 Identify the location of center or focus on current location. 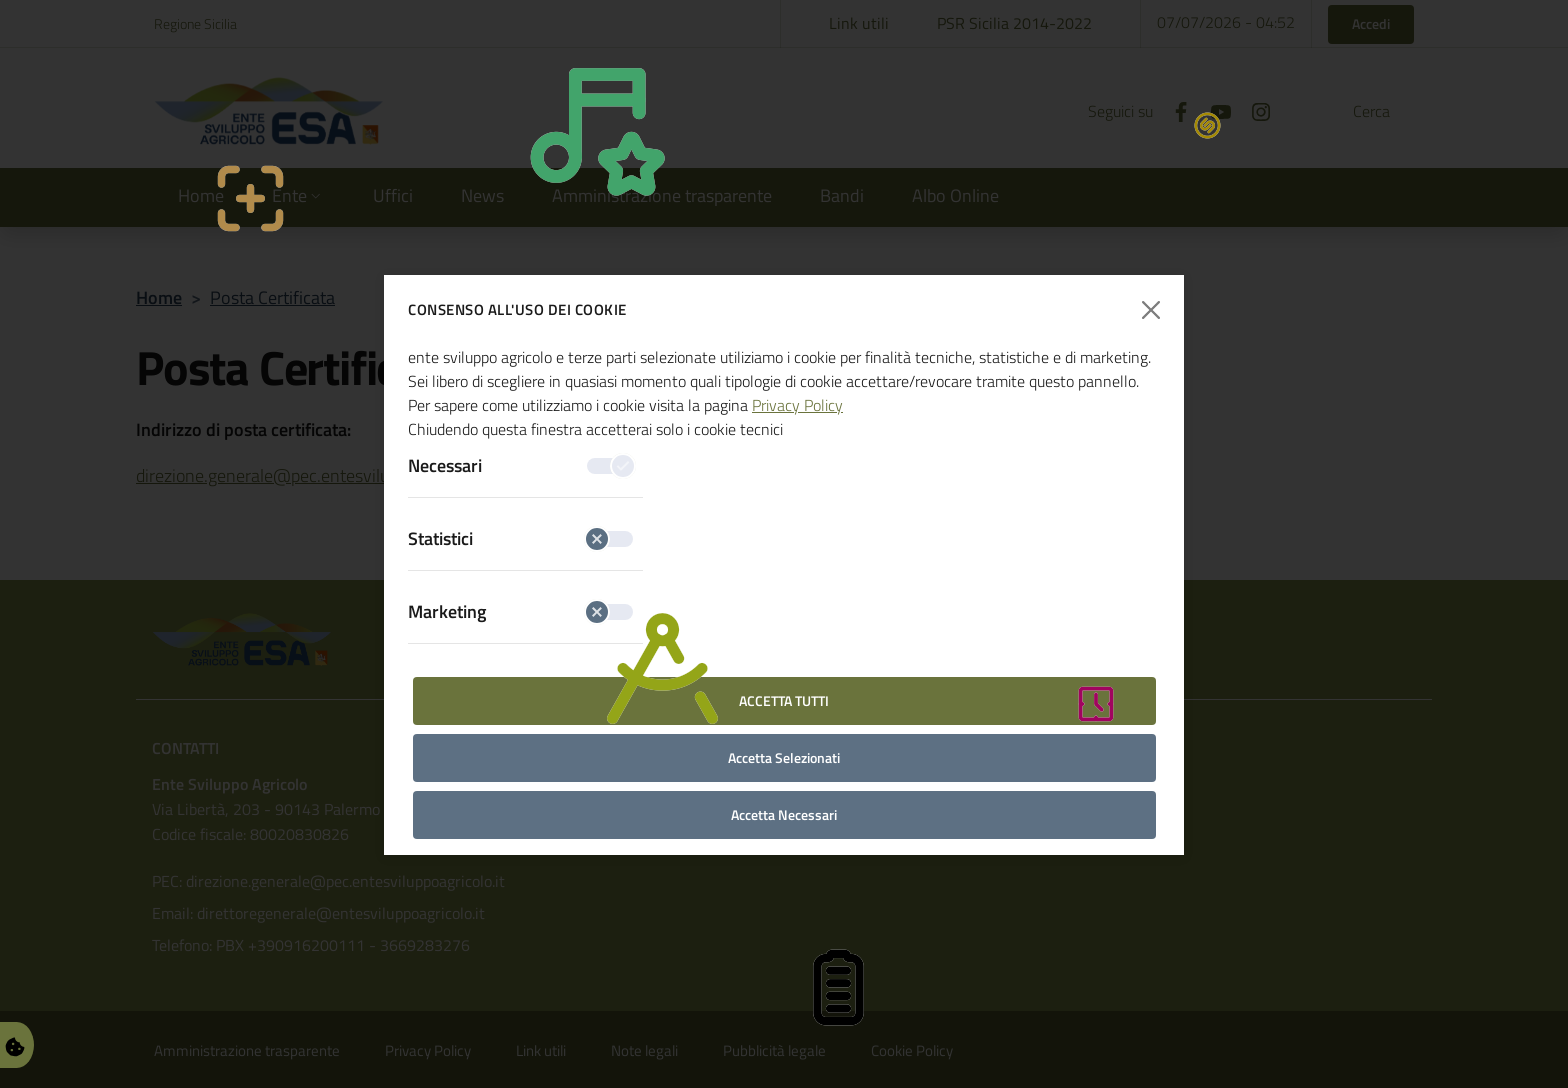
(250, 198).